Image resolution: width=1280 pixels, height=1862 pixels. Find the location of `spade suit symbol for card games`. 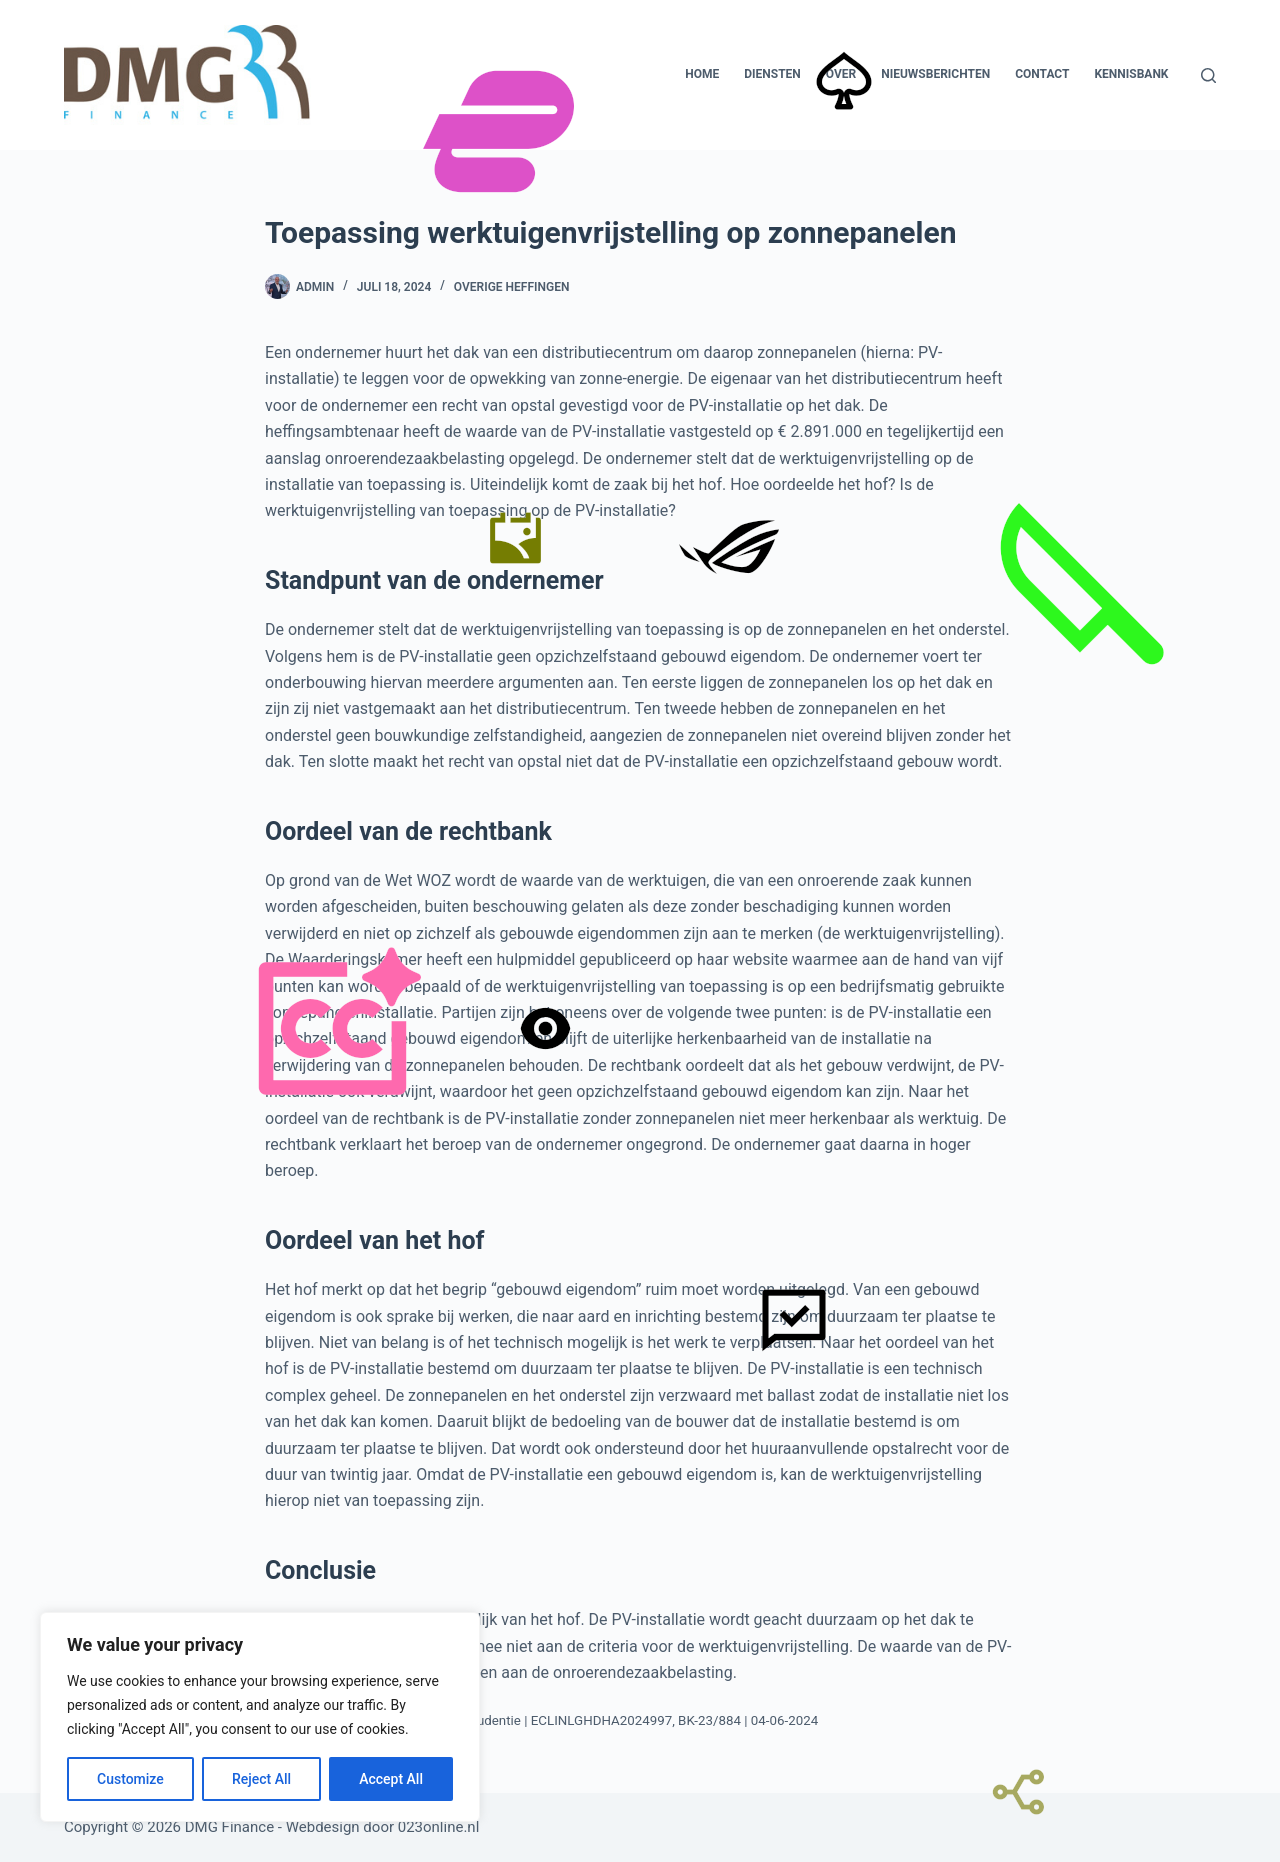

spade suit symbol for card games is located at coordinates (844, 82).